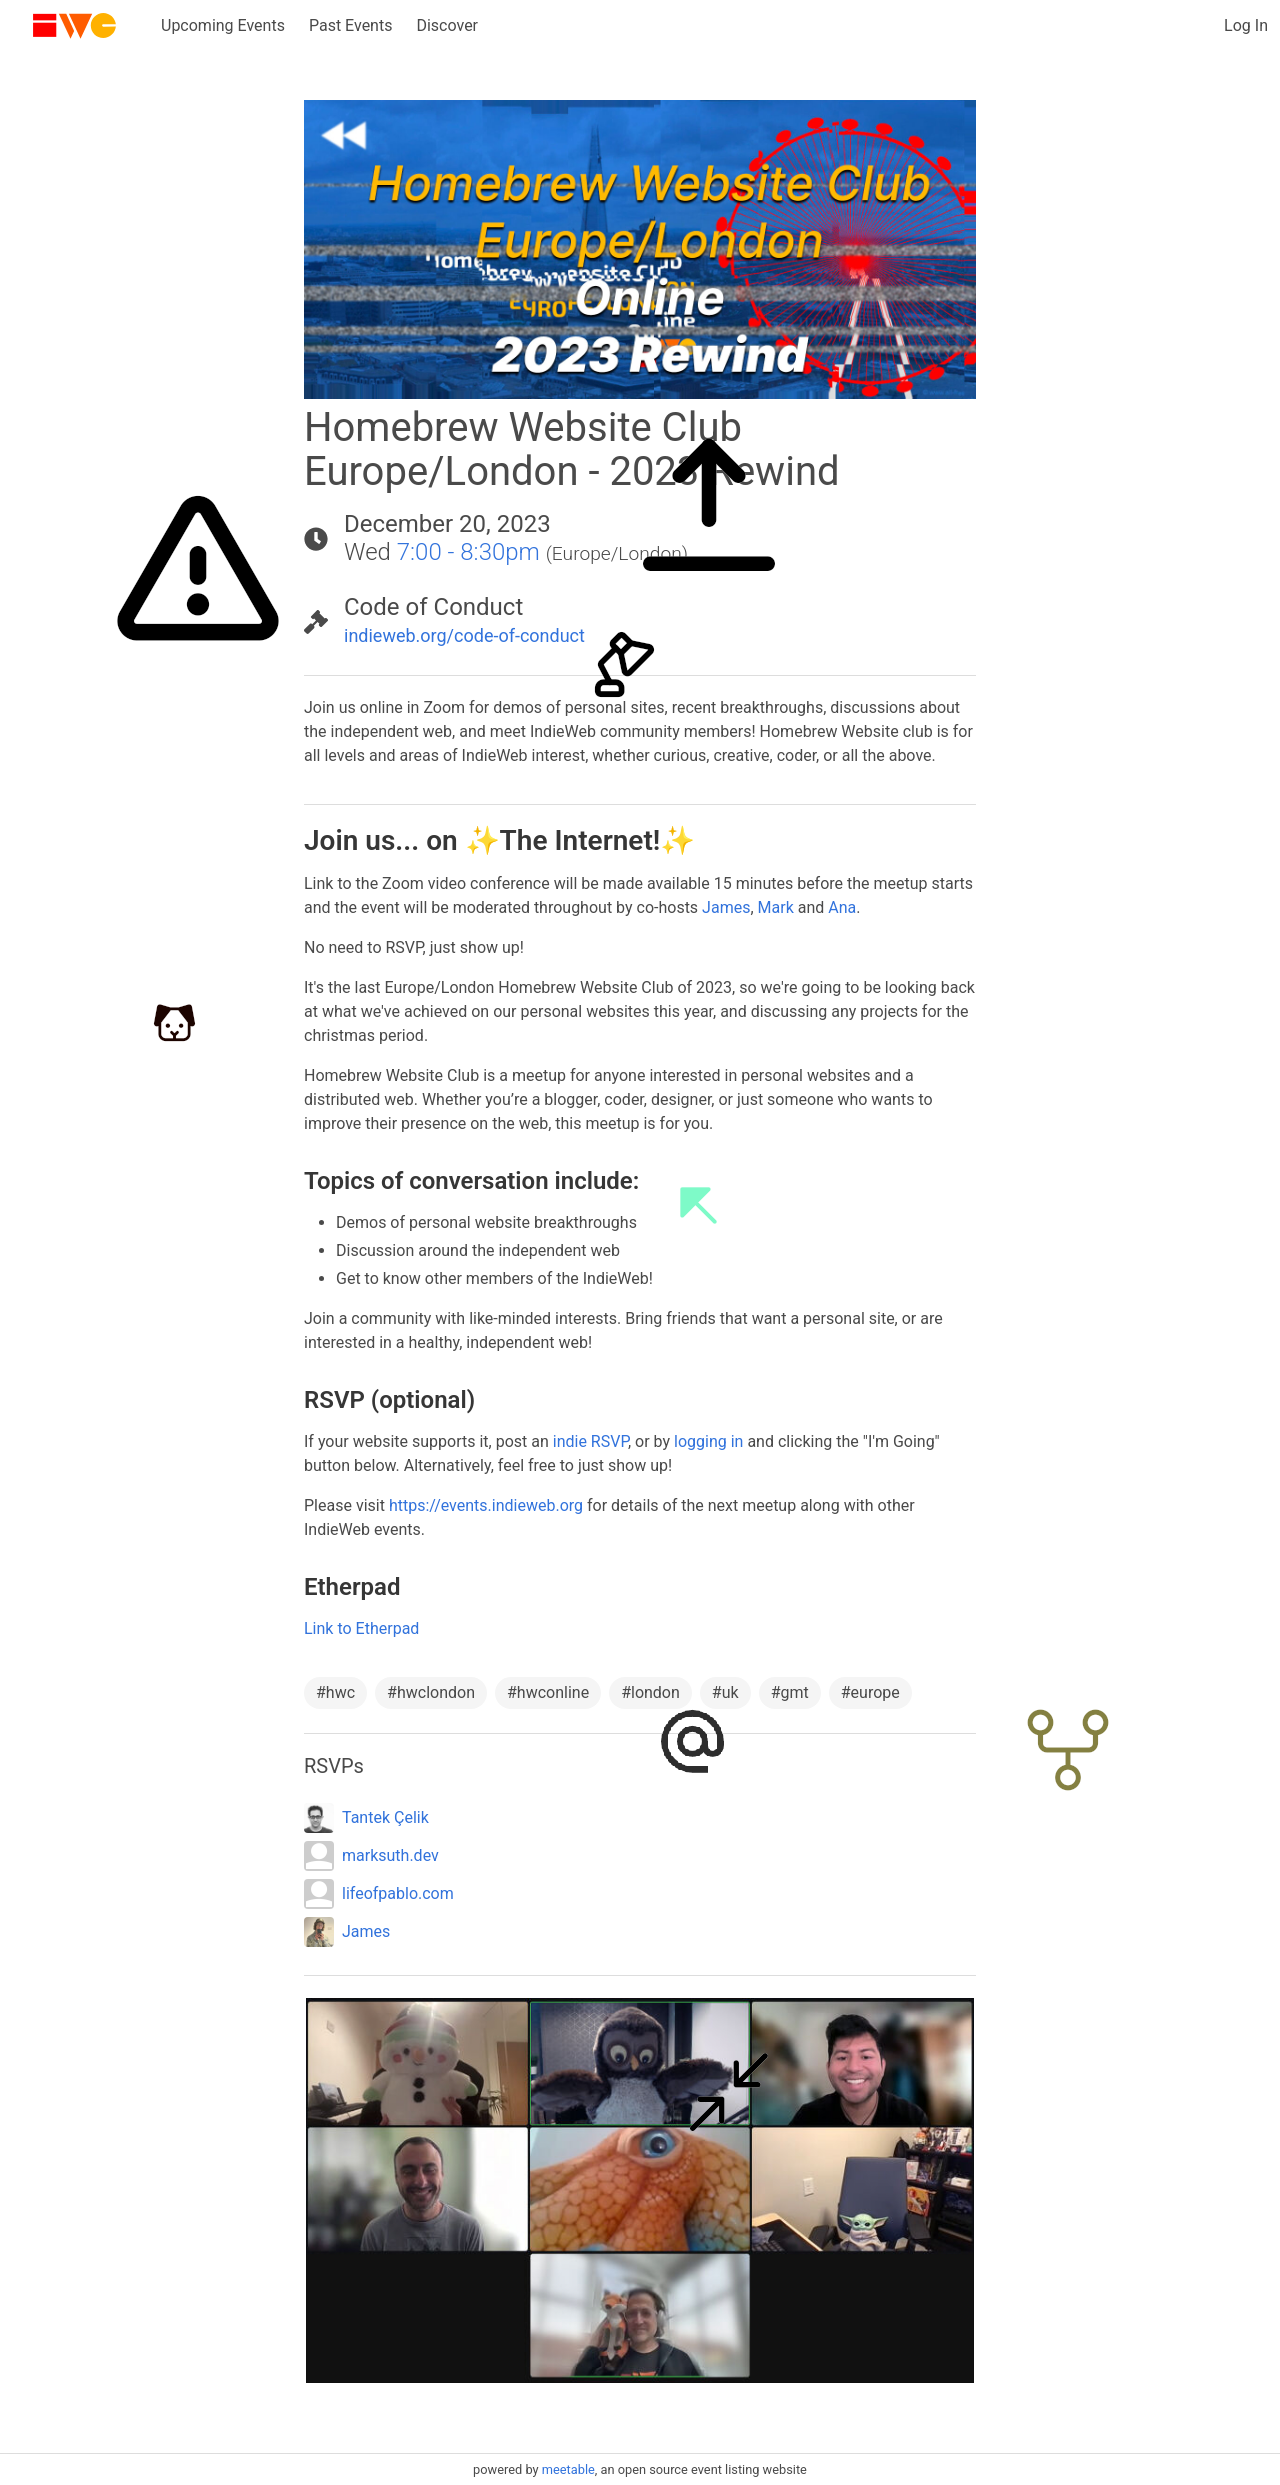 The width and height of the screenshot is (1280, 2485). I want to click on indicates a warning or alert status, so click(198, 571).